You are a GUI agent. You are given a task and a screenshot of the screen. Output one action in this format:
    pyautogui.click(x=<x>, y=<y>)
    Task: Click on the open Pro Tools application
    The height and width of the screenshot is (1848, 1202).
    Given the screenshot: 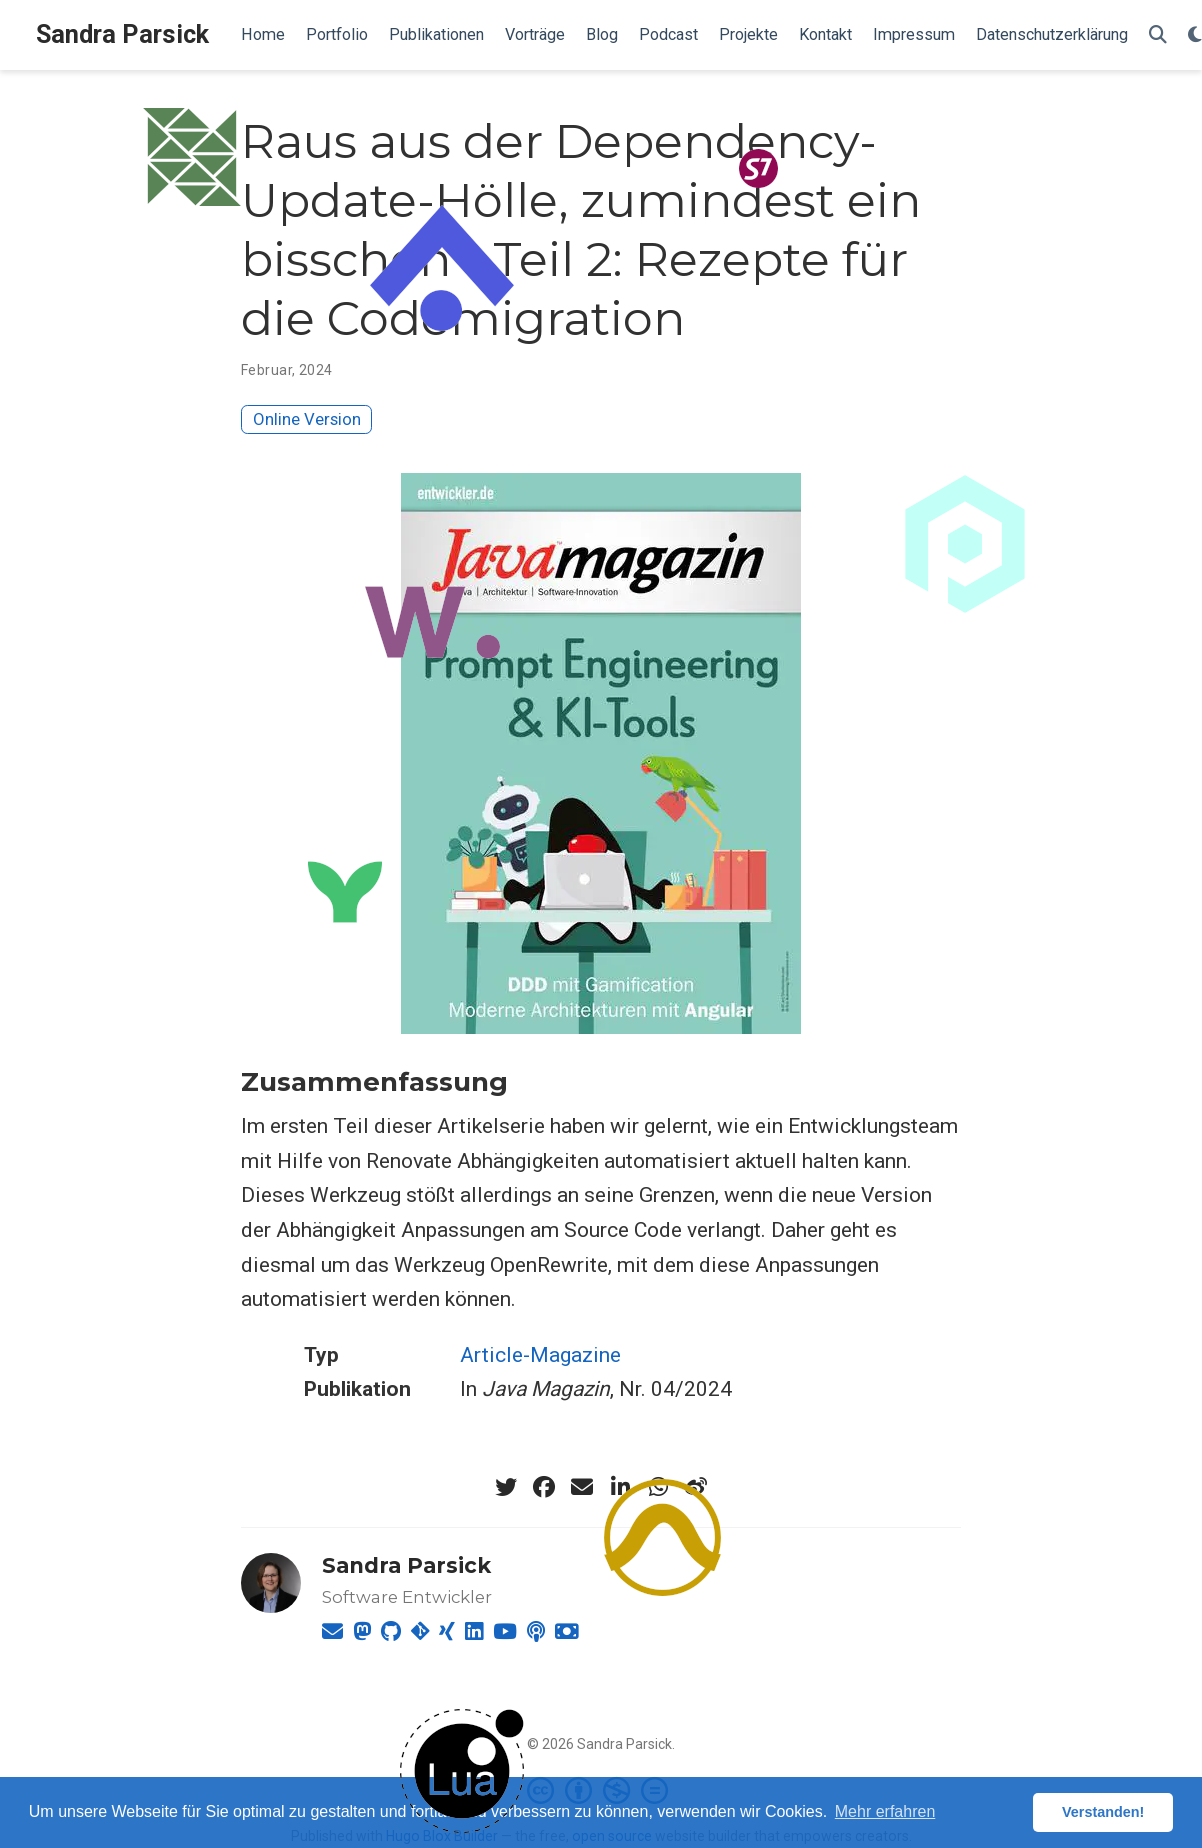 What is the action you would take?
    pyautogui.click(x=662, y=1537)
    